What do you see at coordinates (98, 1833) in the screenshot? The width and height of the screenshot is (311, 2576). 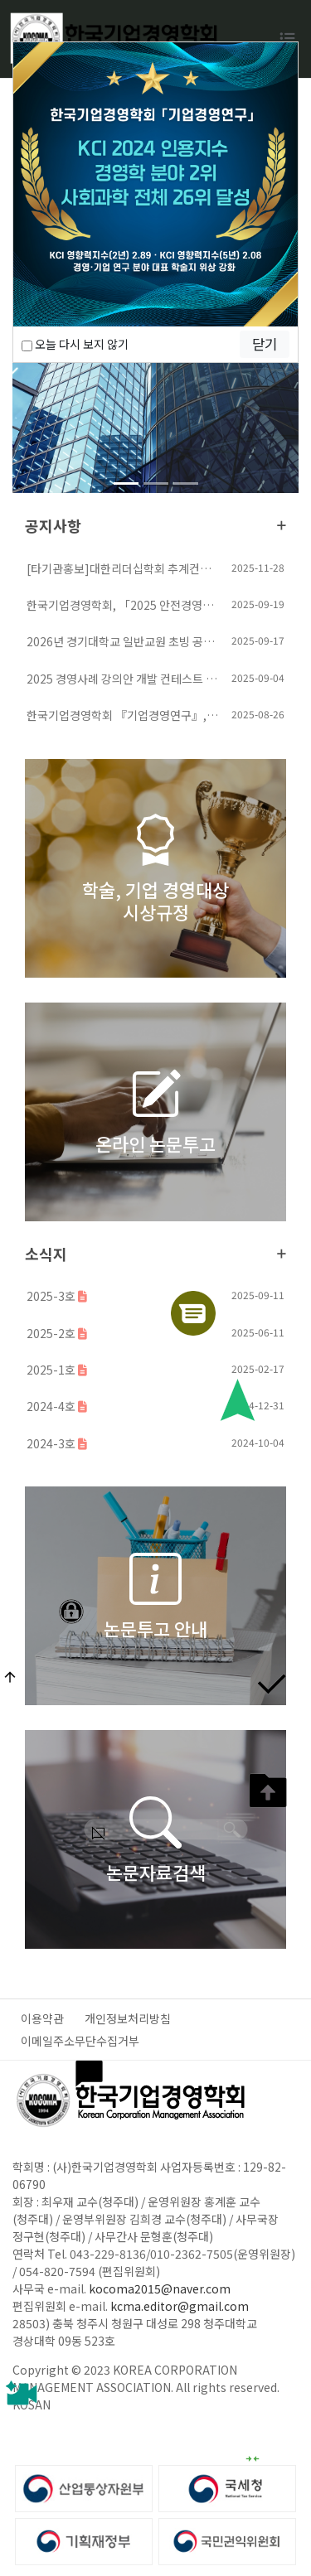 I see `disable chat or messaging` at bounding box center [98, 1833].